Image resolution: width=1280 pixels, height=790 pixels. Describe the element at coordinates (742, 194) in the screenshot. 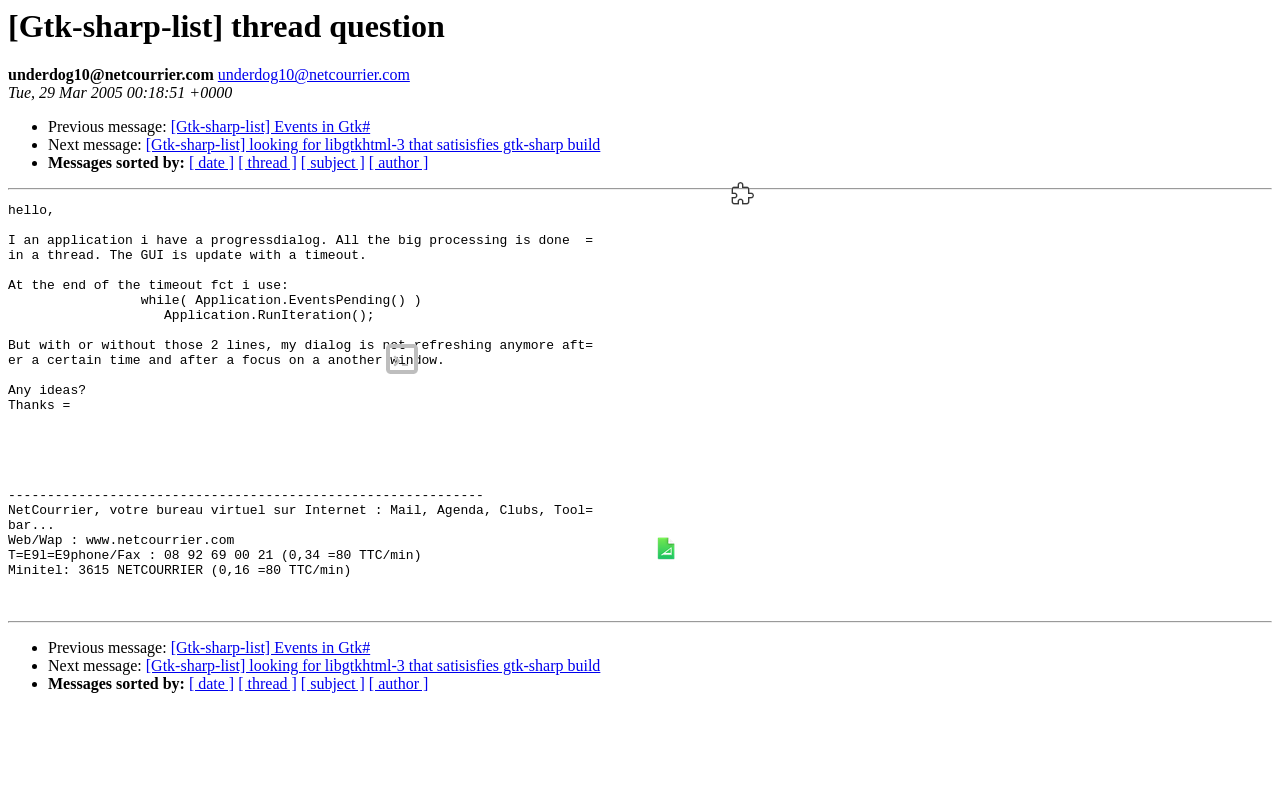

I see `access plugin settings and preferences` at that location.